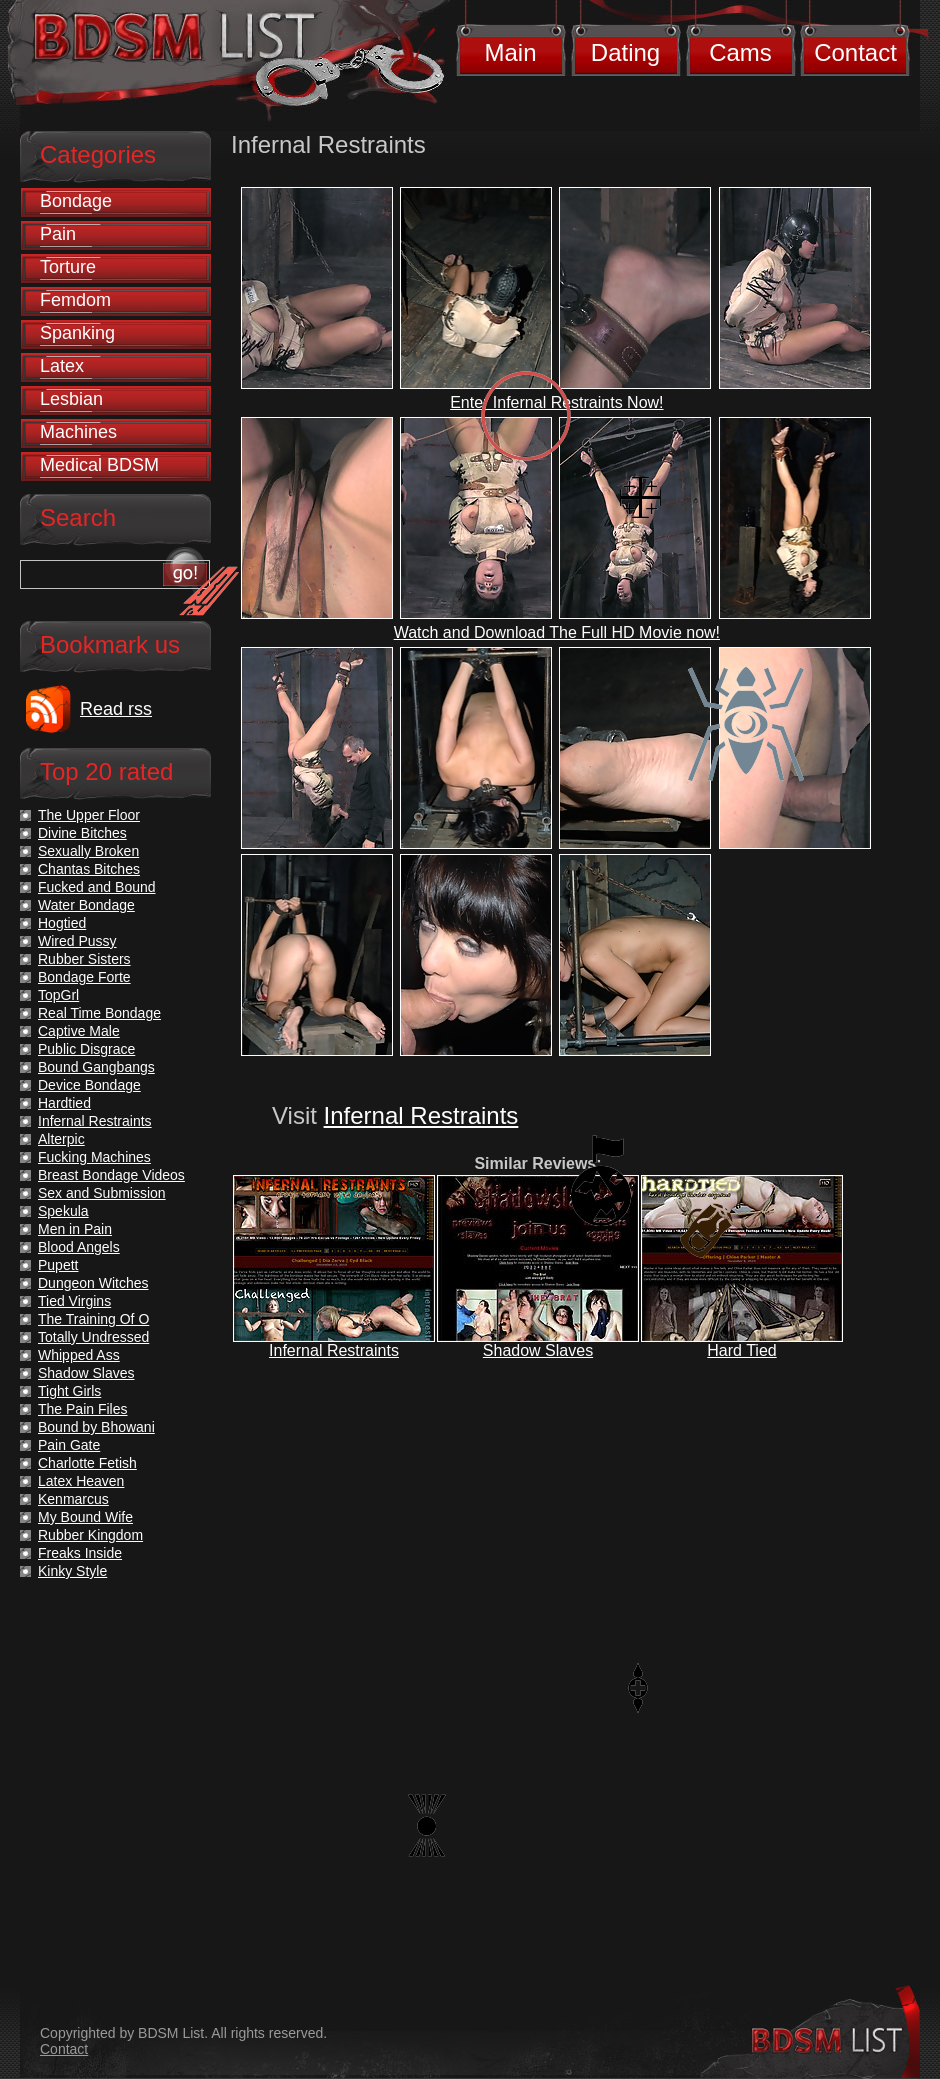  I want to click on indicates a burst of energy or power-up activation, so click(426, 1826).